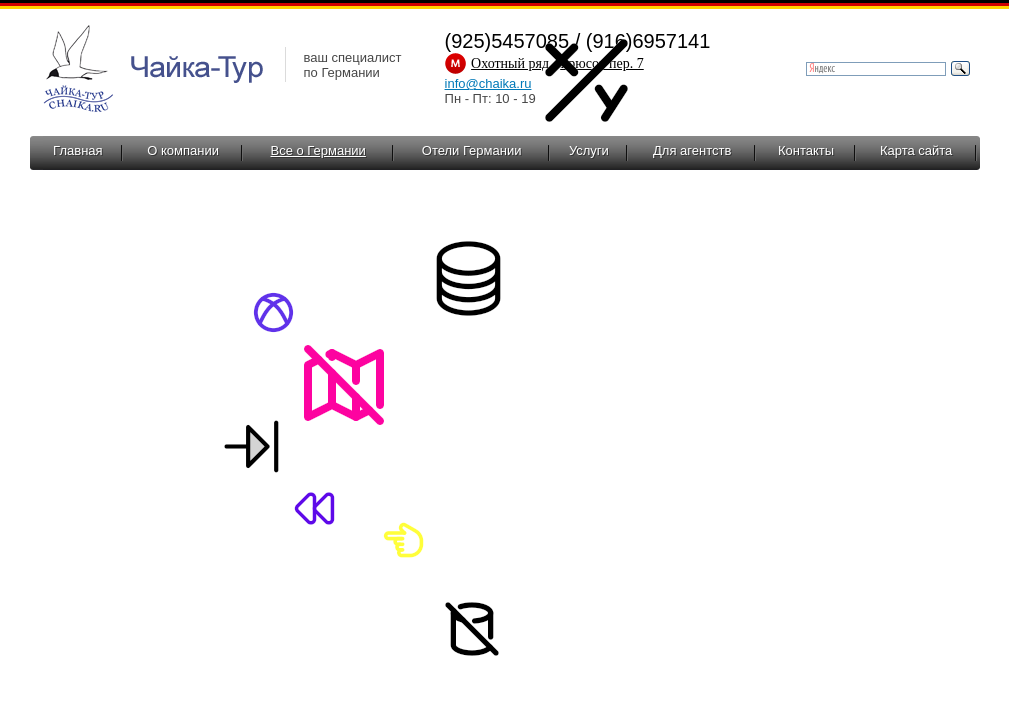  What do you see at coordinates (314, 508) in the screenshot?
I see `rewind or skip backward in media playback` at bounding box center [314, 508].